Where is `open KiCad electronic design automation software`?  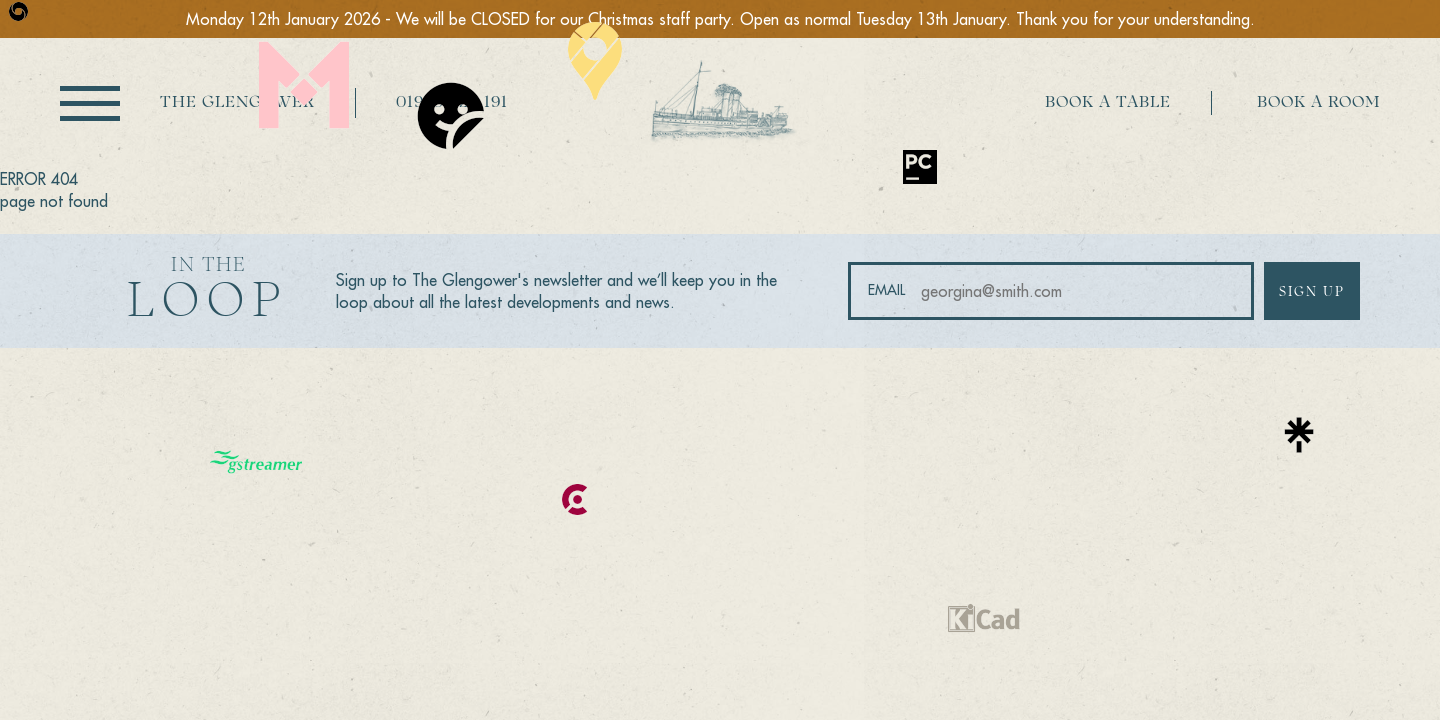 open KiCad electronic design automation software is located at coordinates (984, 618).